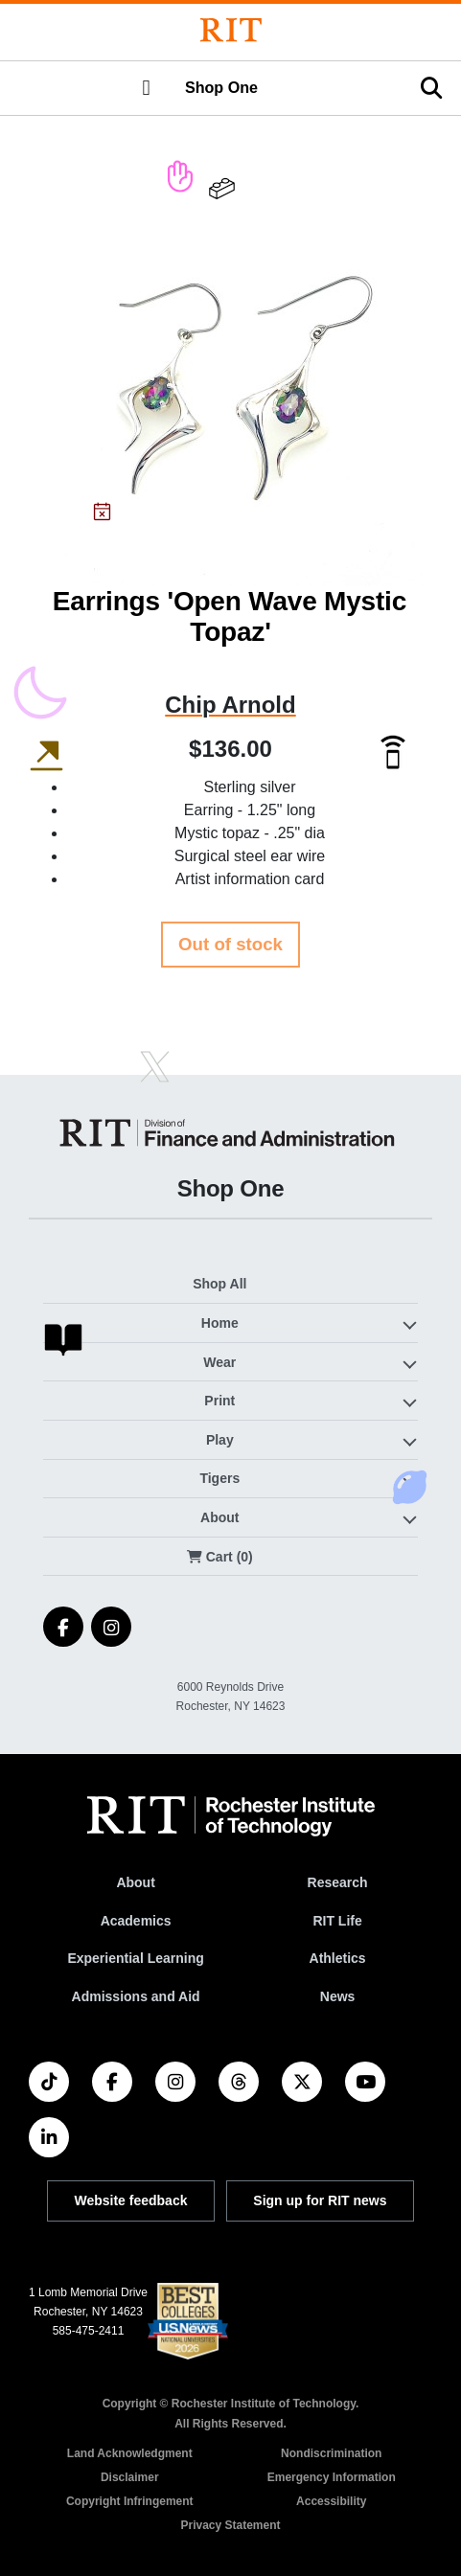 The height and width of the screenshot is (2576, 461). Describe the element at coordinates (393, 753) in the screenshot. I see `enable speakerphone mode during a call` at that location.